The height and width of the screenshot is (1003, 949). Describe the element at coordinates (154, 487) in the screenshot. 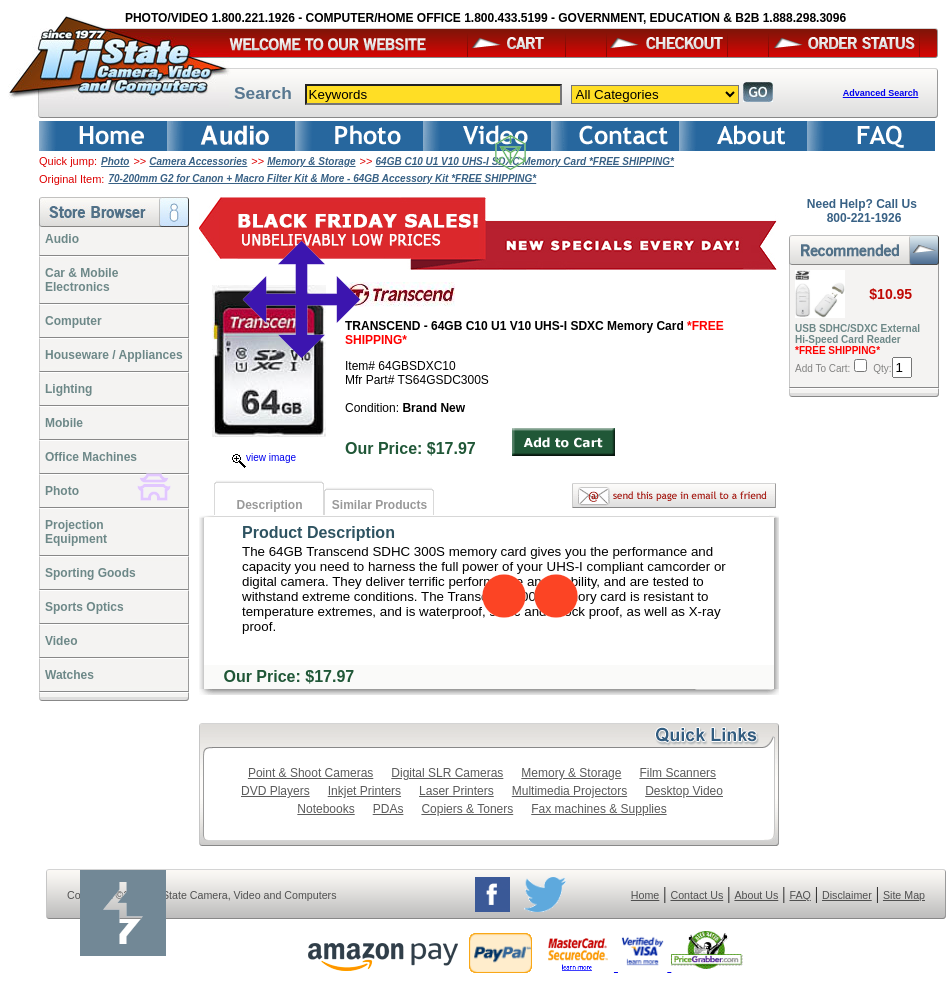

I see `view historical landmarks or monuments` at that location.